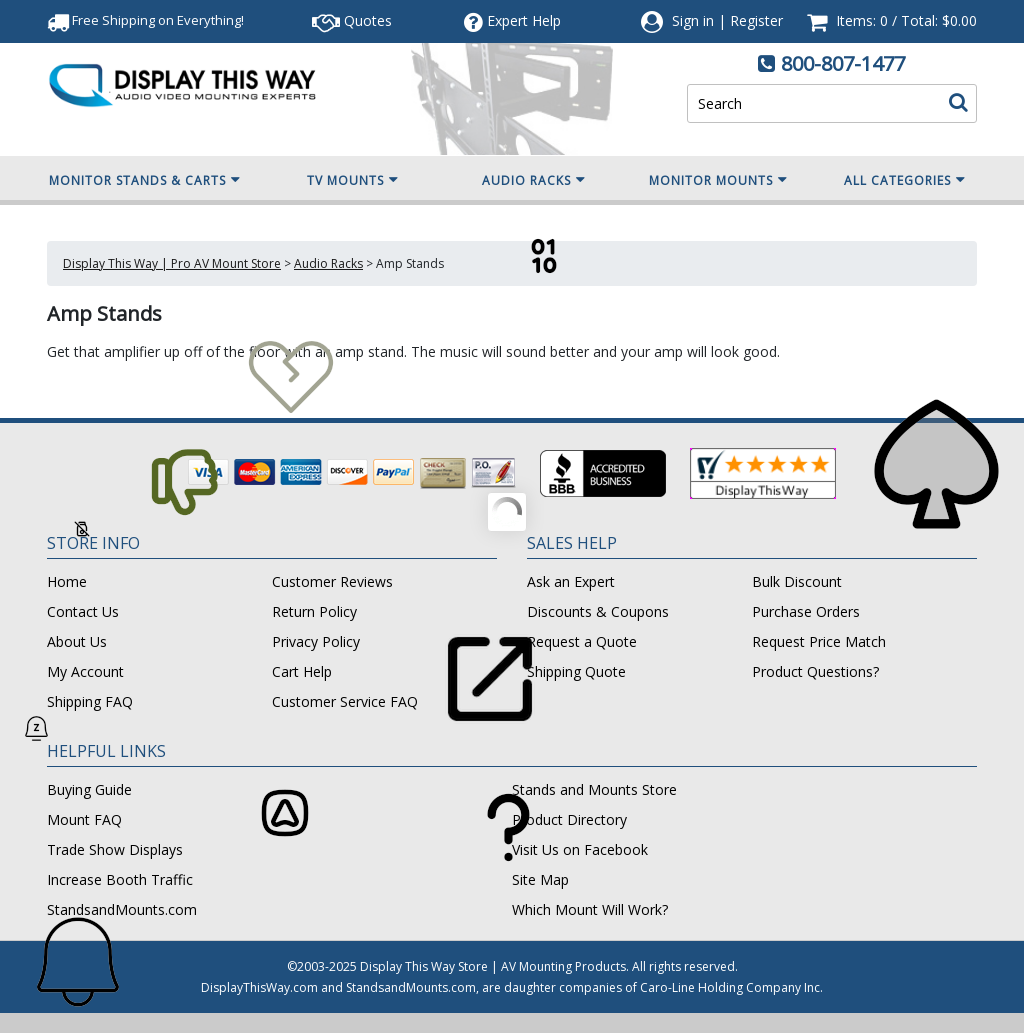 The height and width of the screenshot is (1033, 1024). Describe the element at coordinates (82, 529) in the screenshot. I see `indicates dairy-free or no milk option` at that location.